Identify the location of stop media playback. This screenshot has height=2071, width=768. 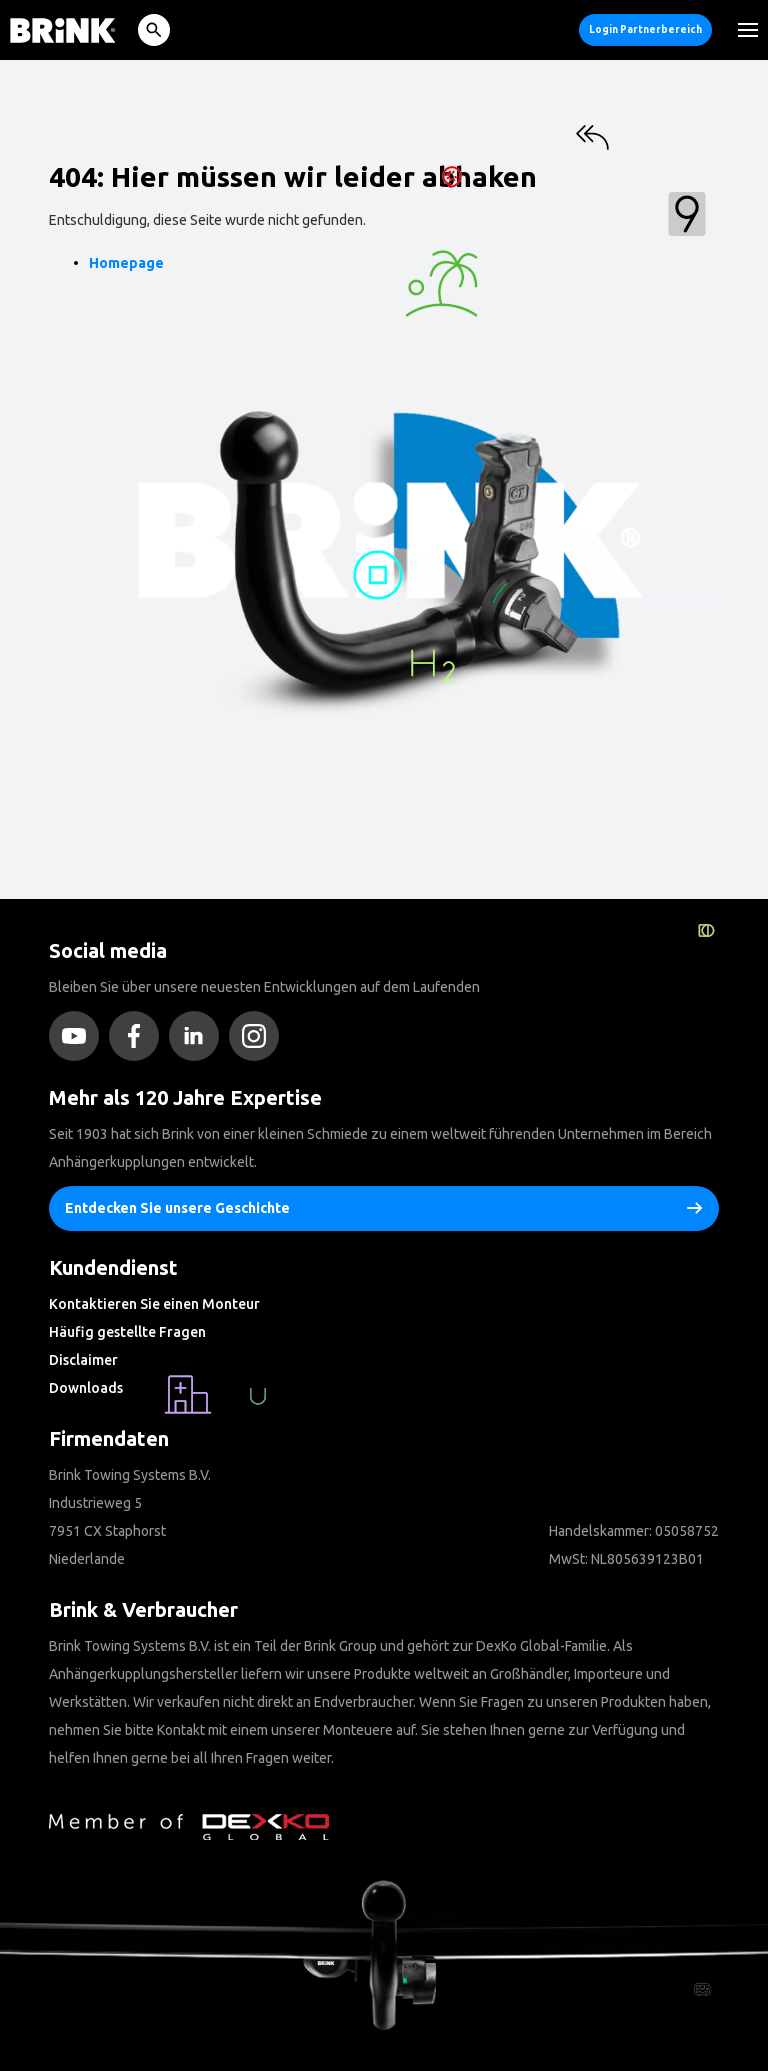
(378, 575).